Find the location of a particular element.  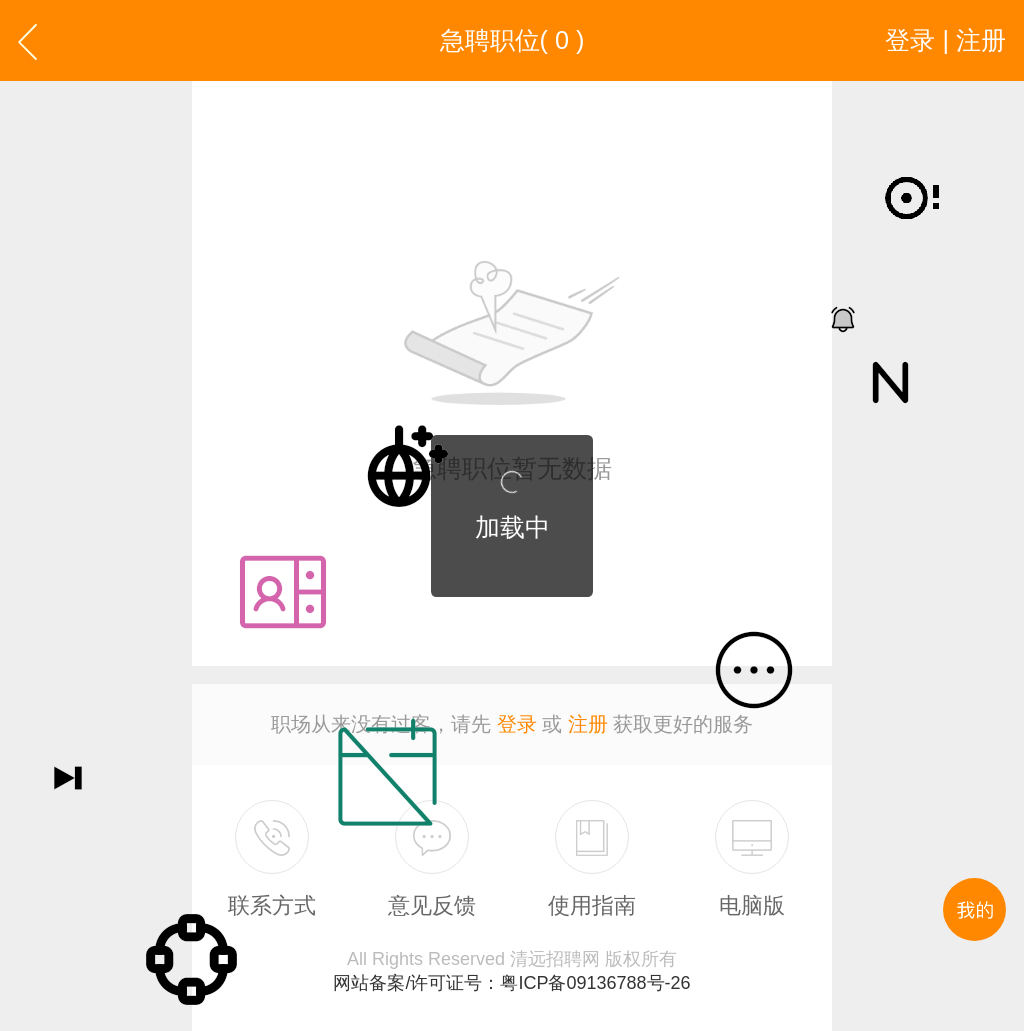

indicates storage disc is full is located at coordinates (912, 198).